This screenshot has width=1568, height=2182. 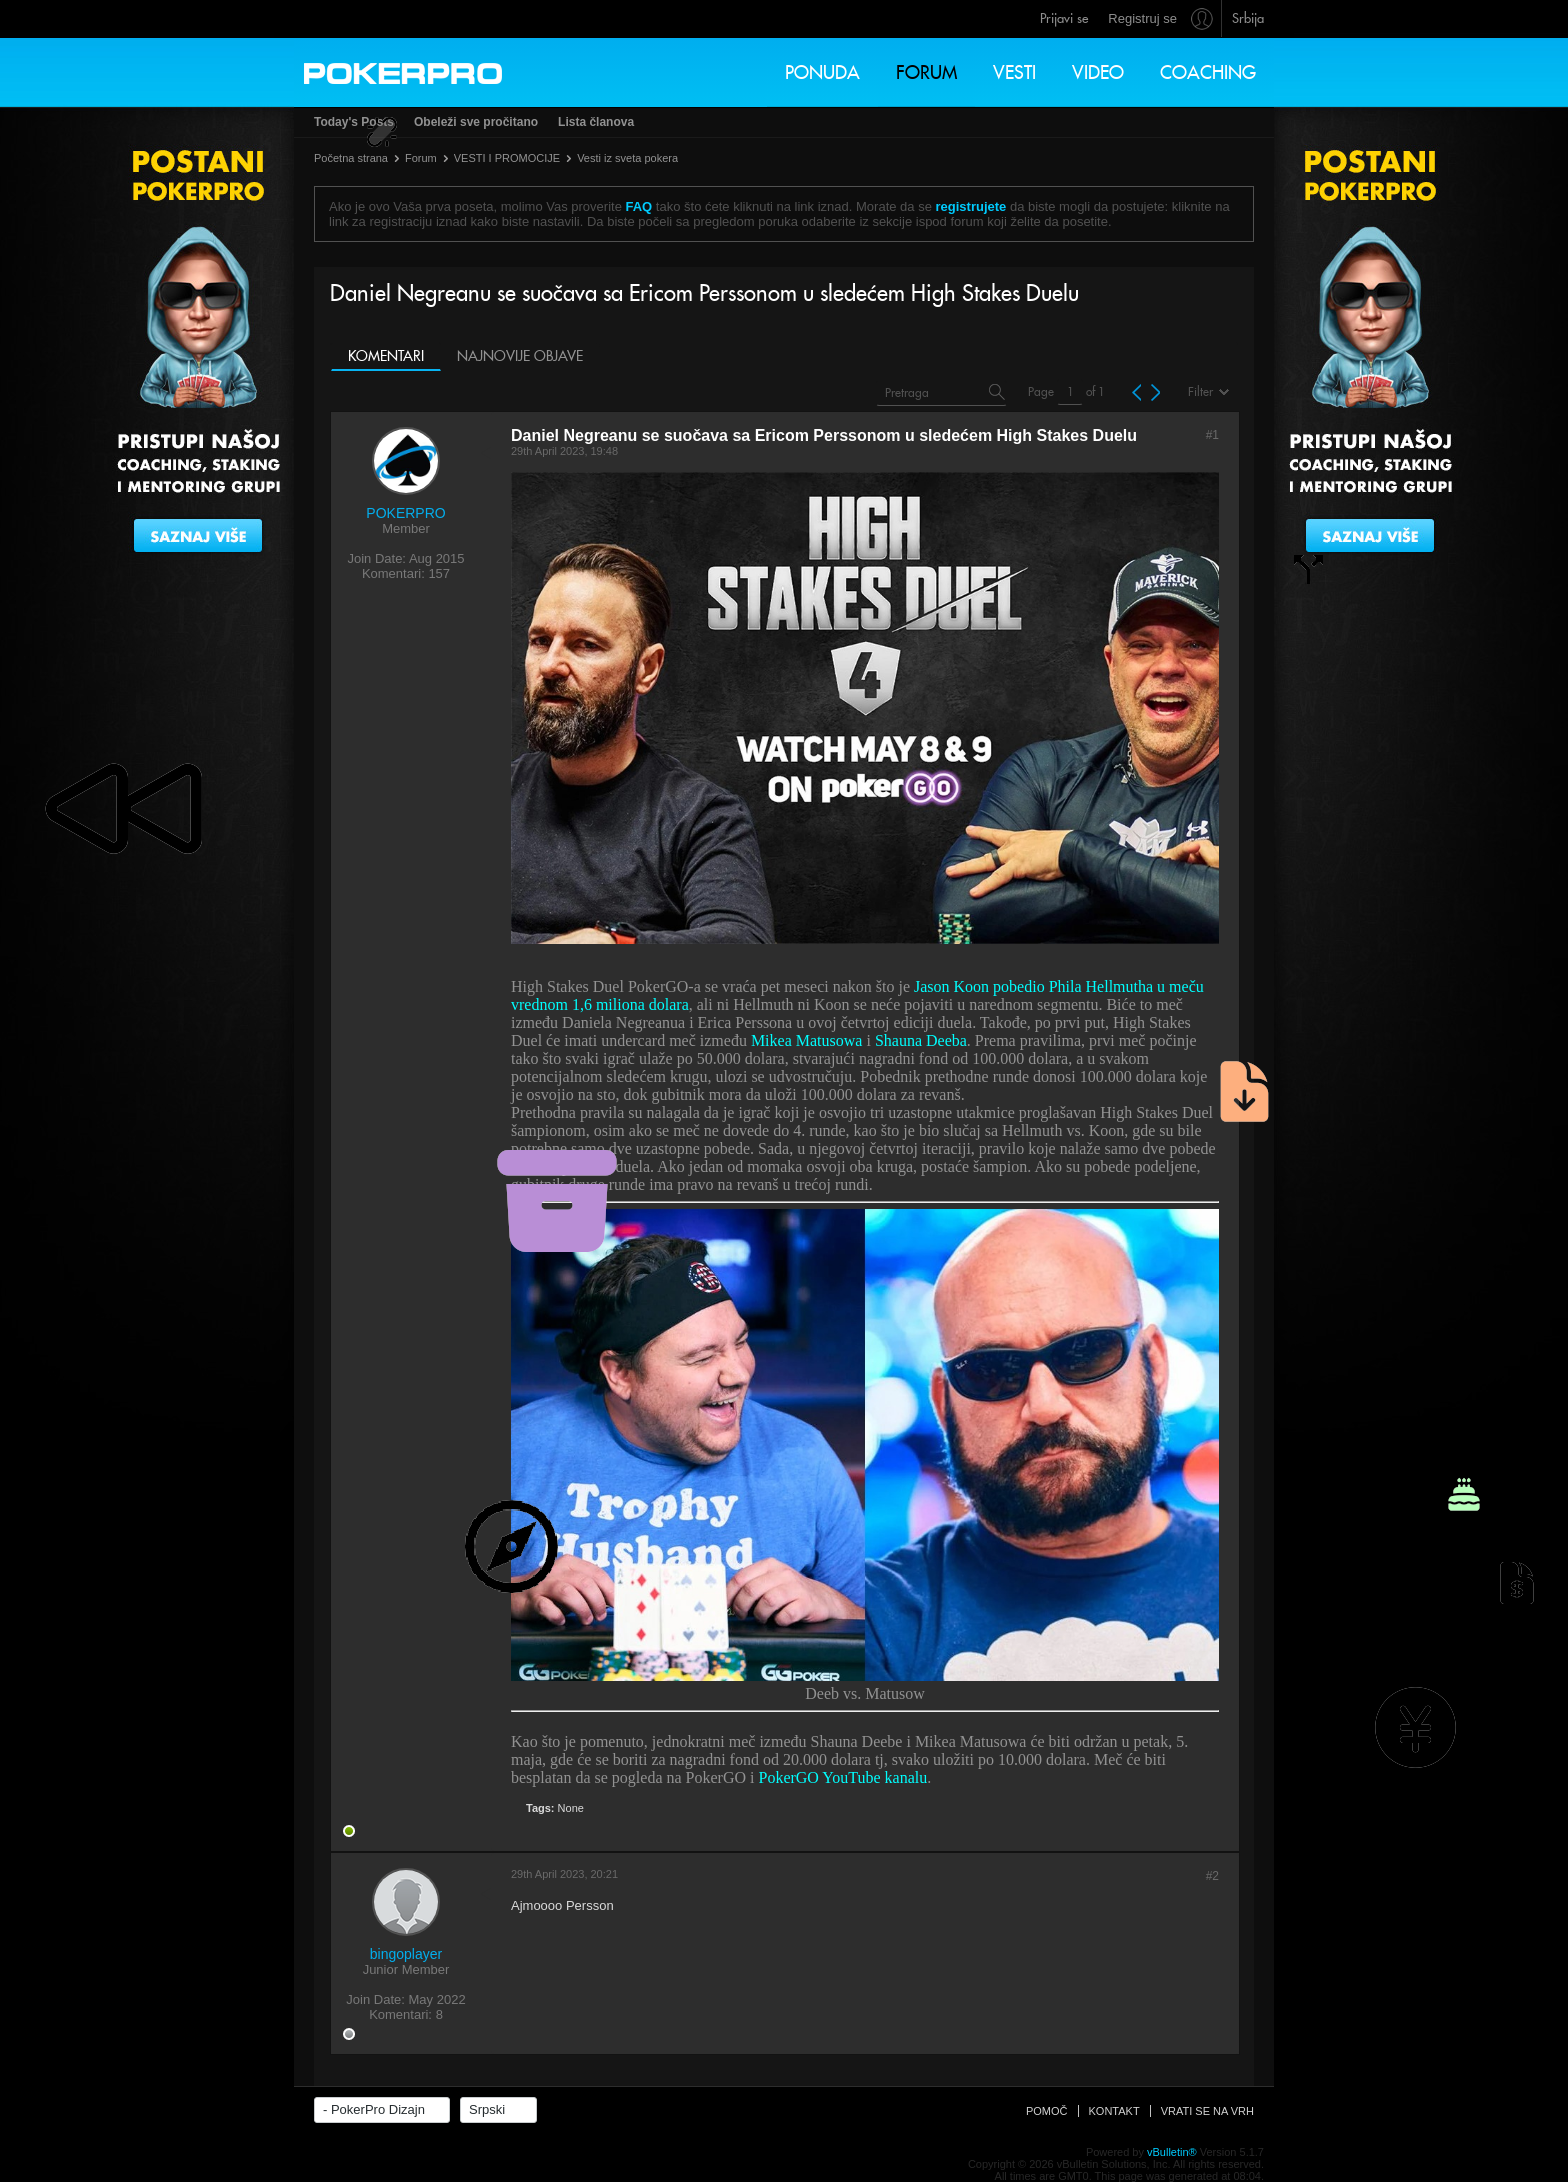 I want to click on view birthday or celebration notifications, so click(x=1464, y=1494).